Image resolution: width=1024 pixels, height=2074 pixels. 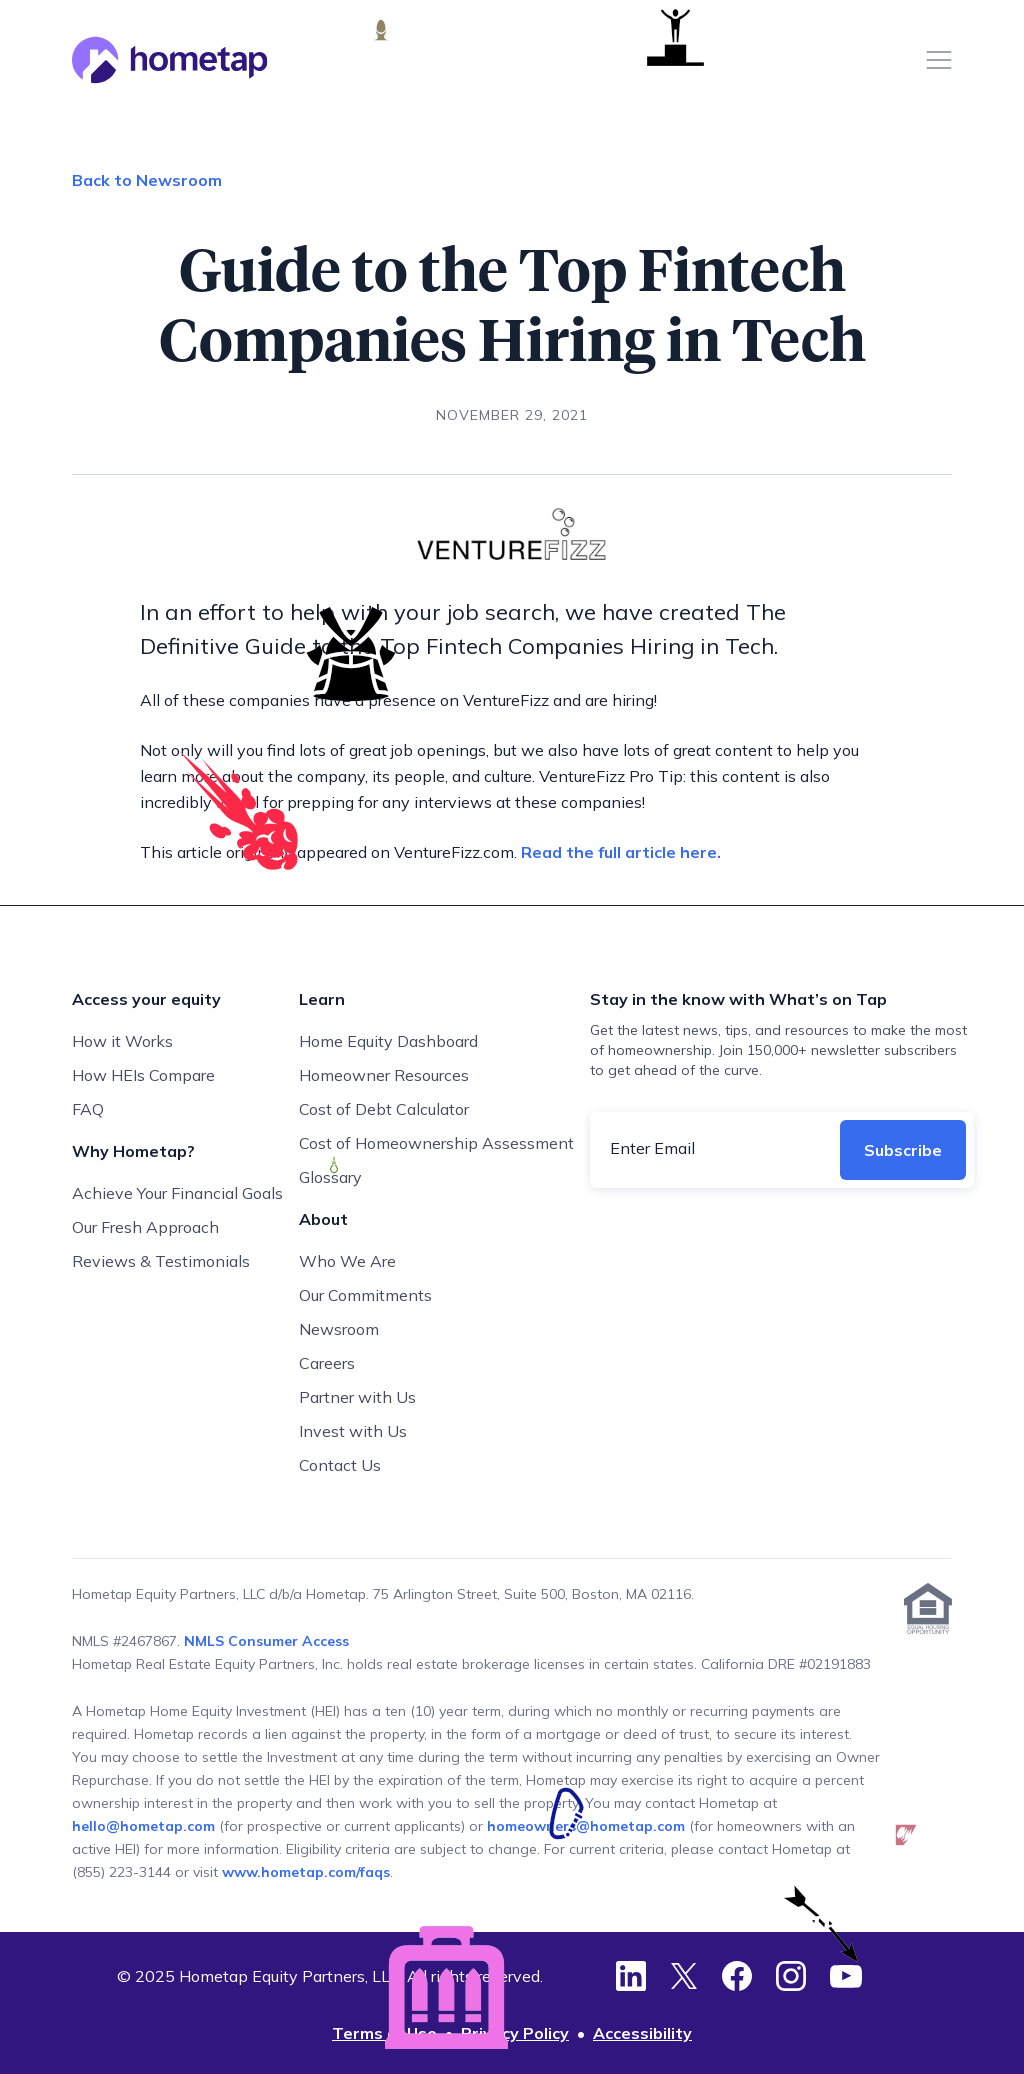 I want to click on select samurai or warrior character class, so click(x=351, y=654).